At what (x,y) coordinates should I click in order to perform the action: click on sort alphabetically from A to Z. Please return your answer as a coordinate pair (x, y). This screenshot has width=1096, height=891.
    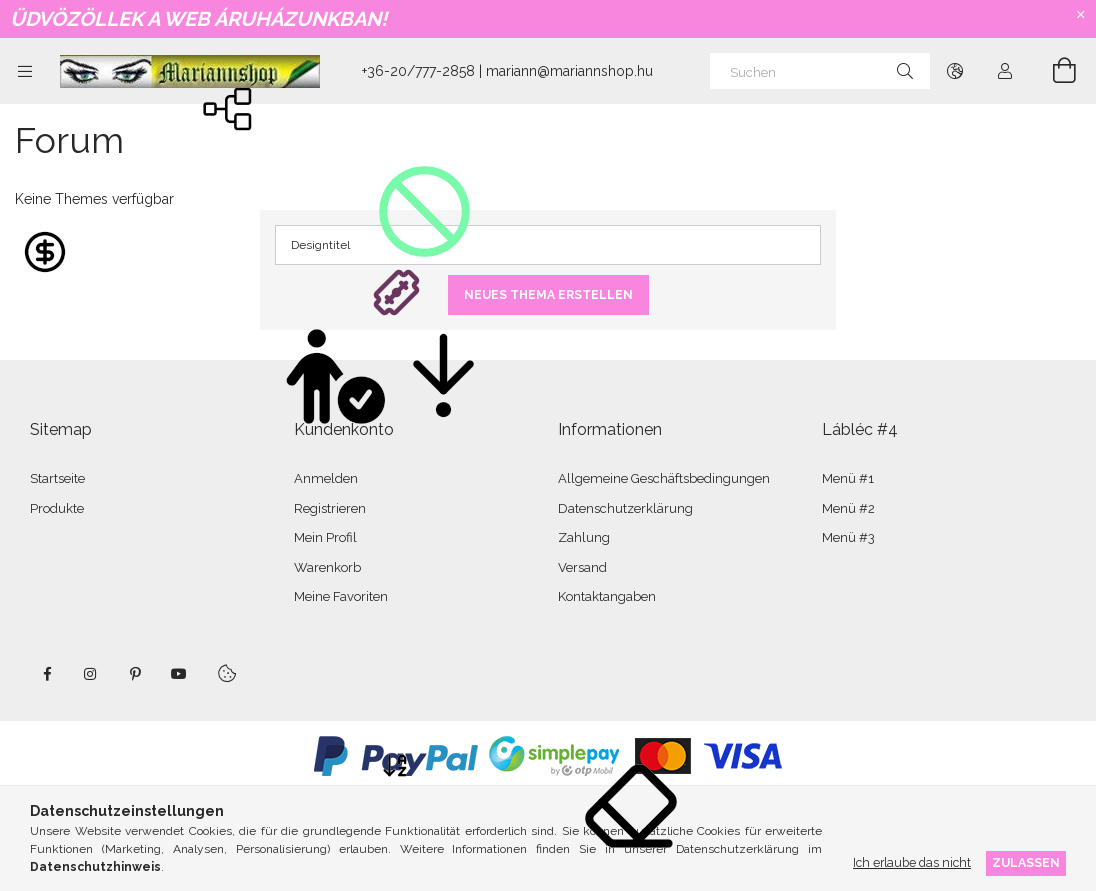
    Looking at the image, I should click on (395, 765).